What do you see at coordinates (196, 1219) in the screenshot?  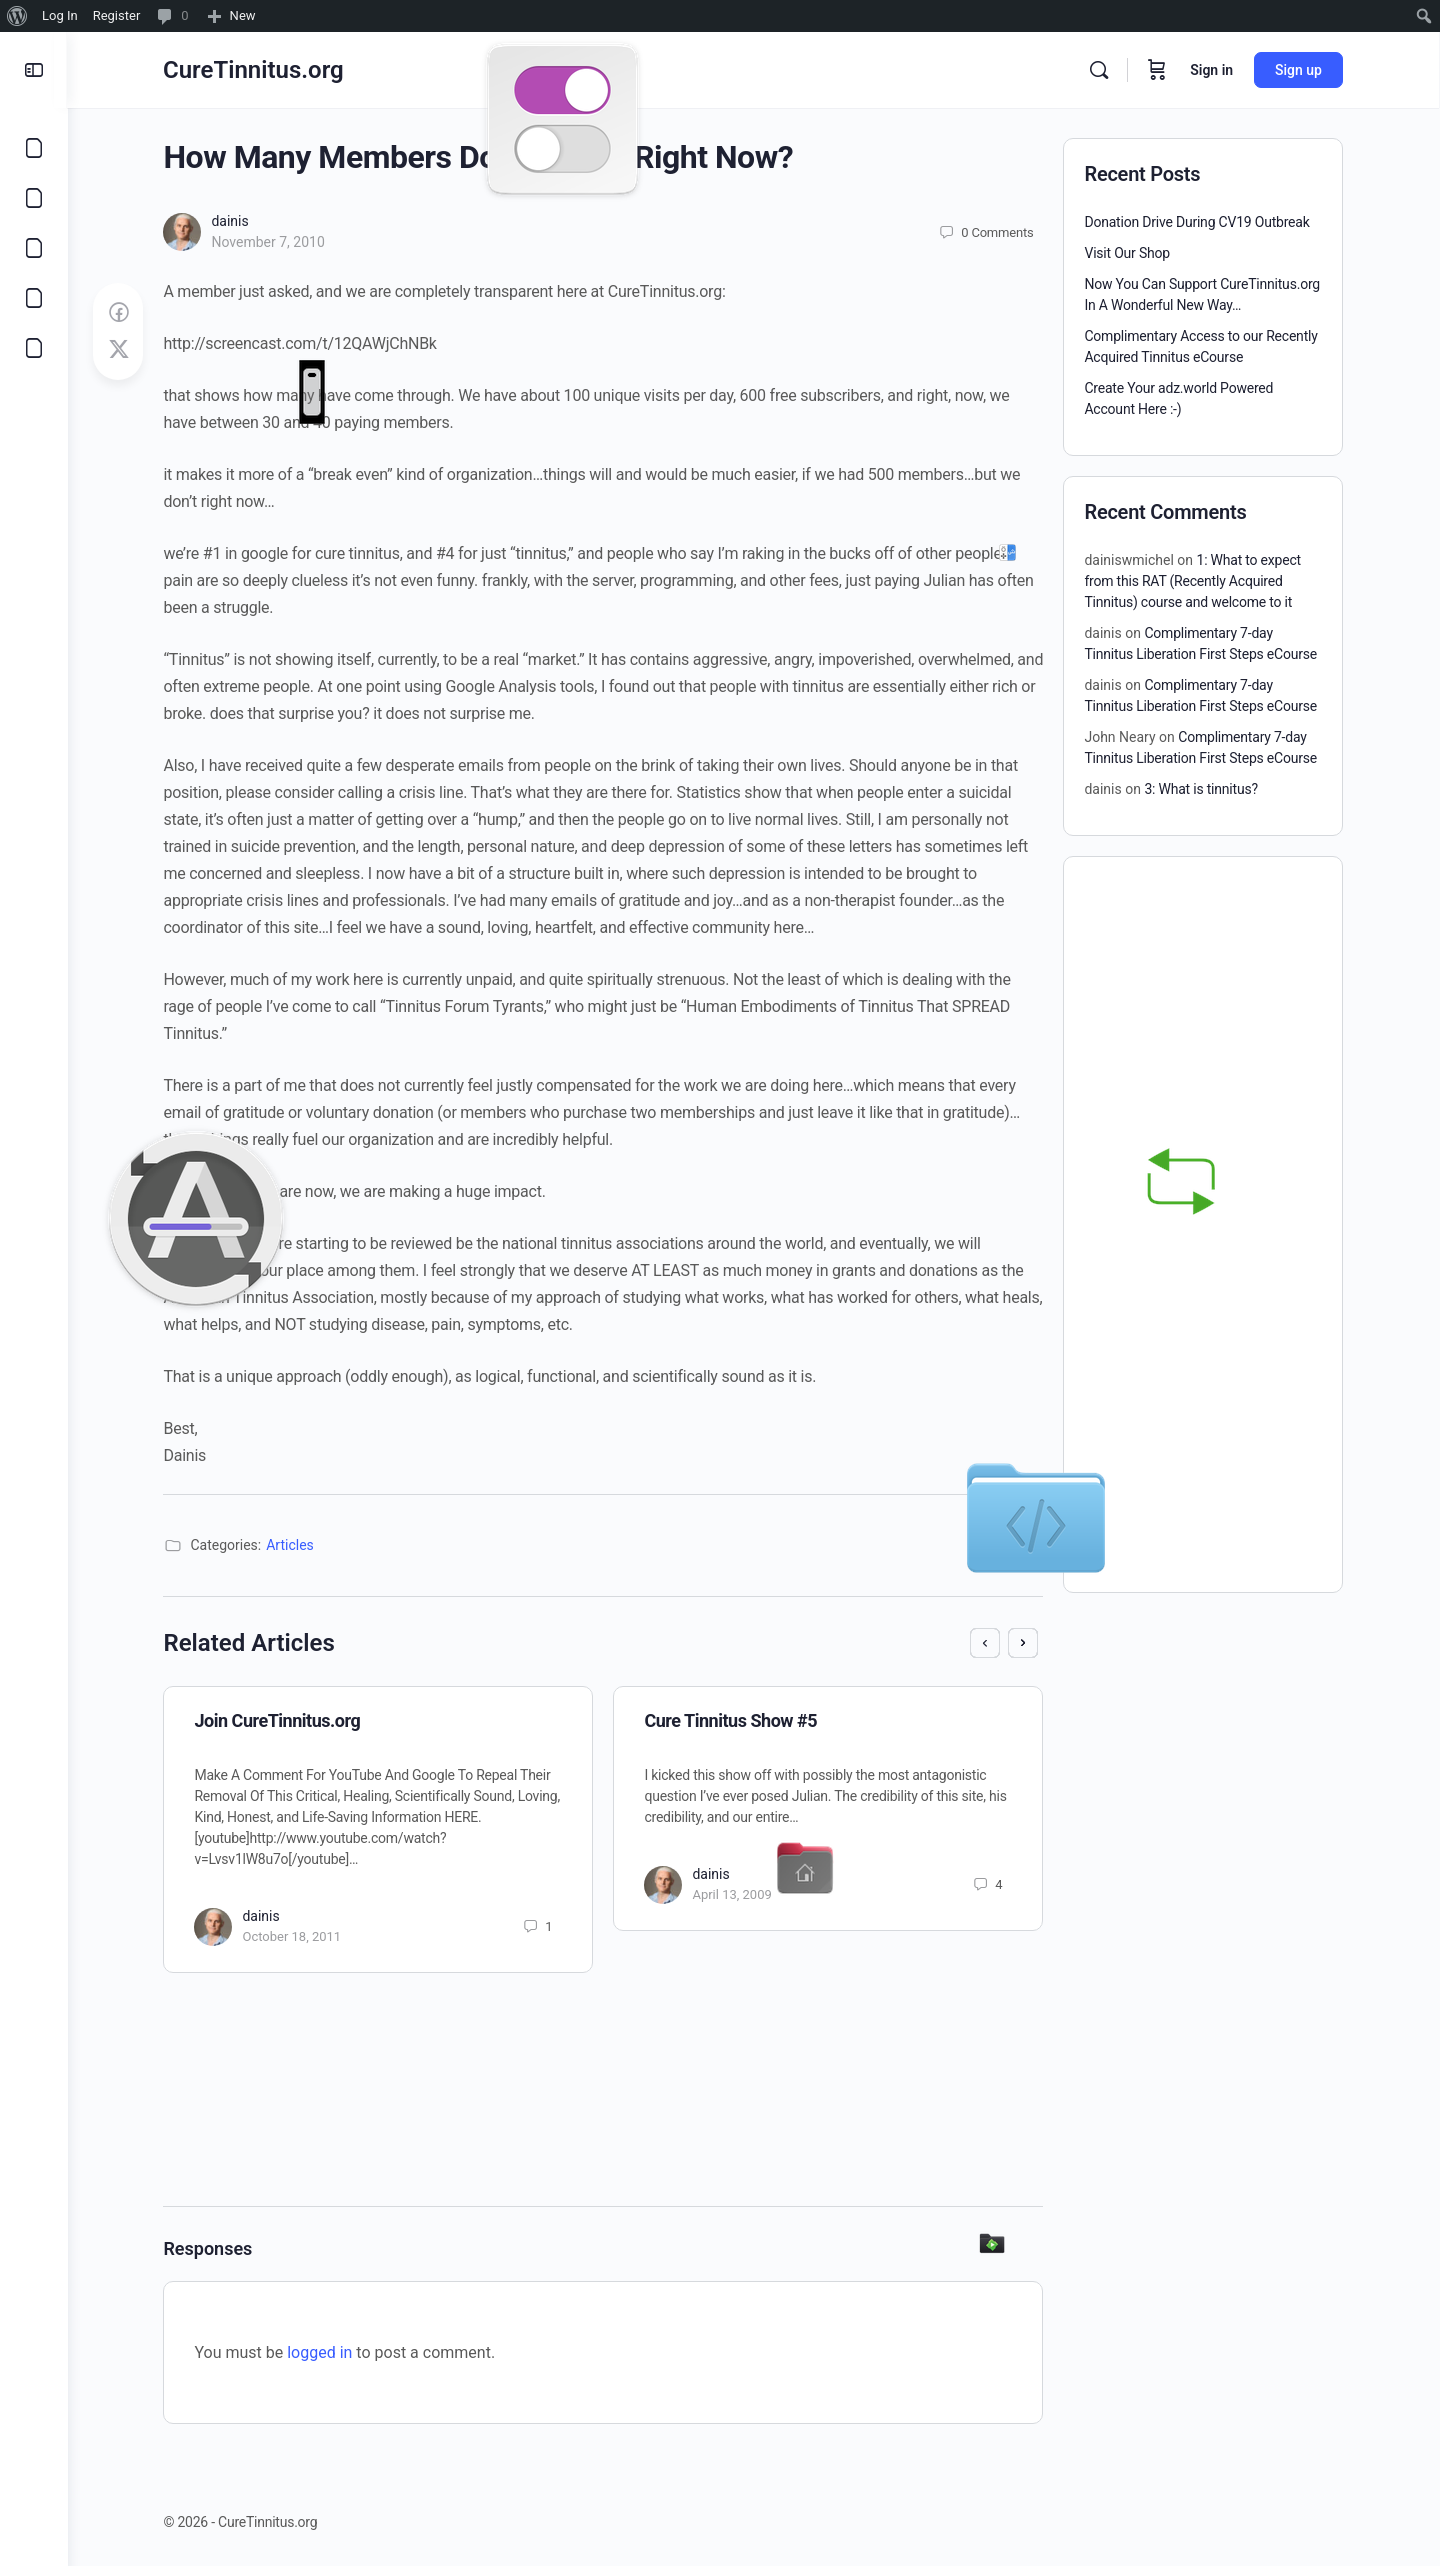 I see `check for available software updates` at bounding box center [196, 1219].